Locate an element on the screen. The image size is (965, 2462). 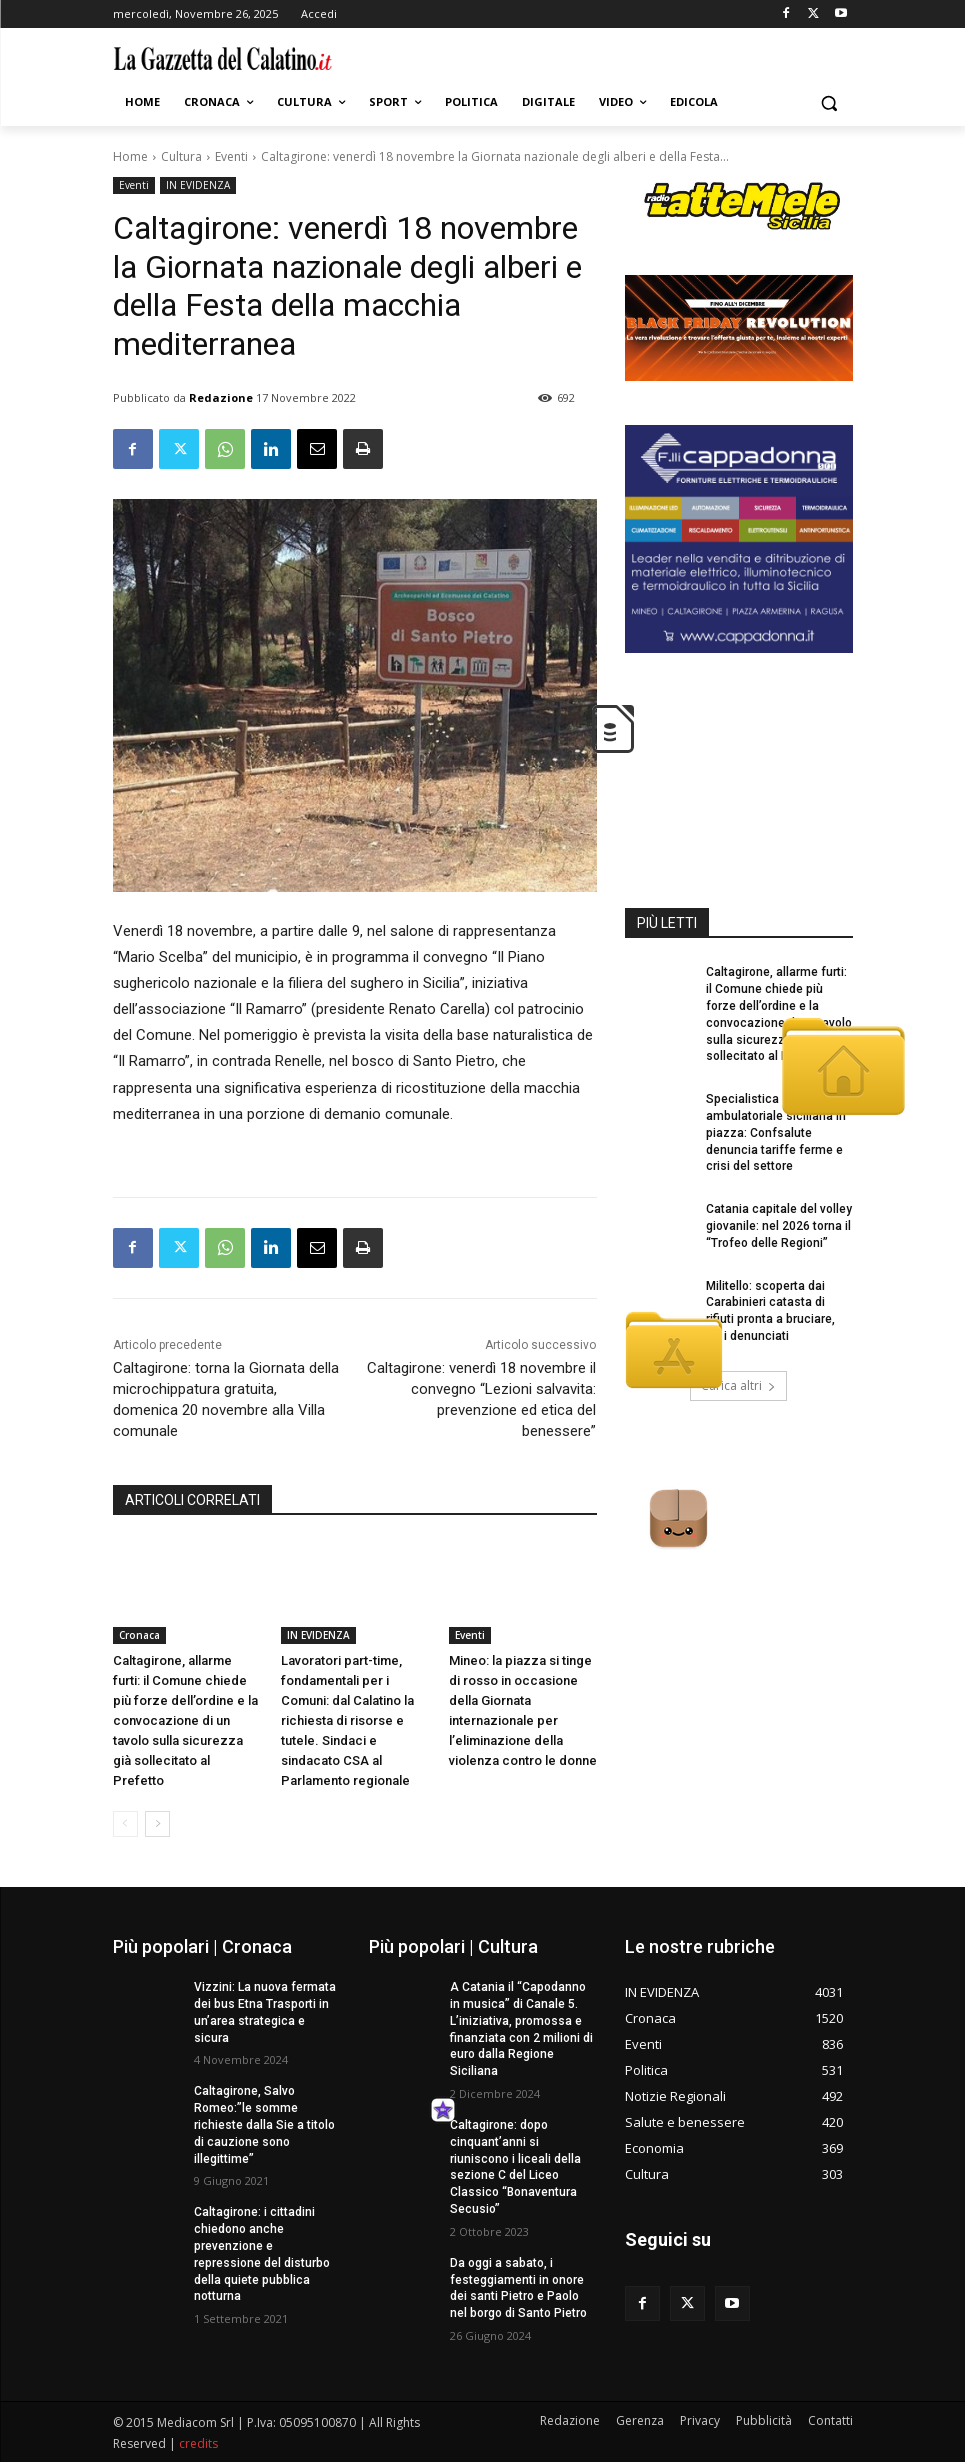
open iMovie to edit videos is located at coordinates (443, 2110).